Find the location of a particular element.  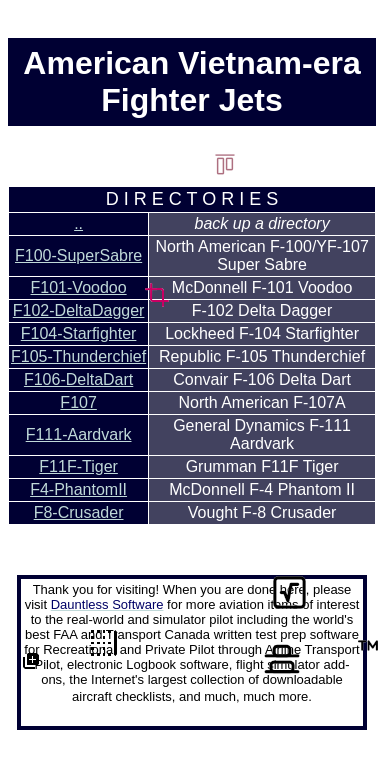

add to queue is located at coordinates (31, 661).